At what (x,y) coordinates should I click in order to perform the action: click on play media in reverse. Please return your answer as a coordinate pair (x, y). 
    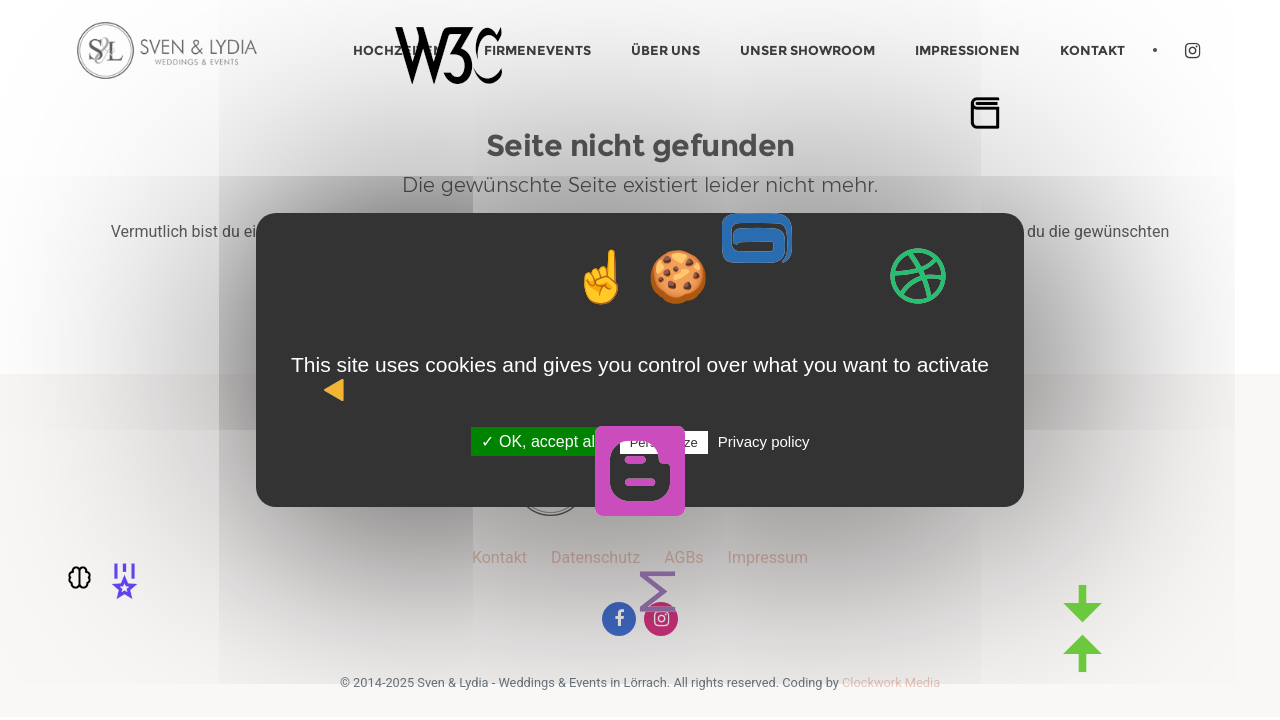
    Looking at the image, I should click on (335, 390).